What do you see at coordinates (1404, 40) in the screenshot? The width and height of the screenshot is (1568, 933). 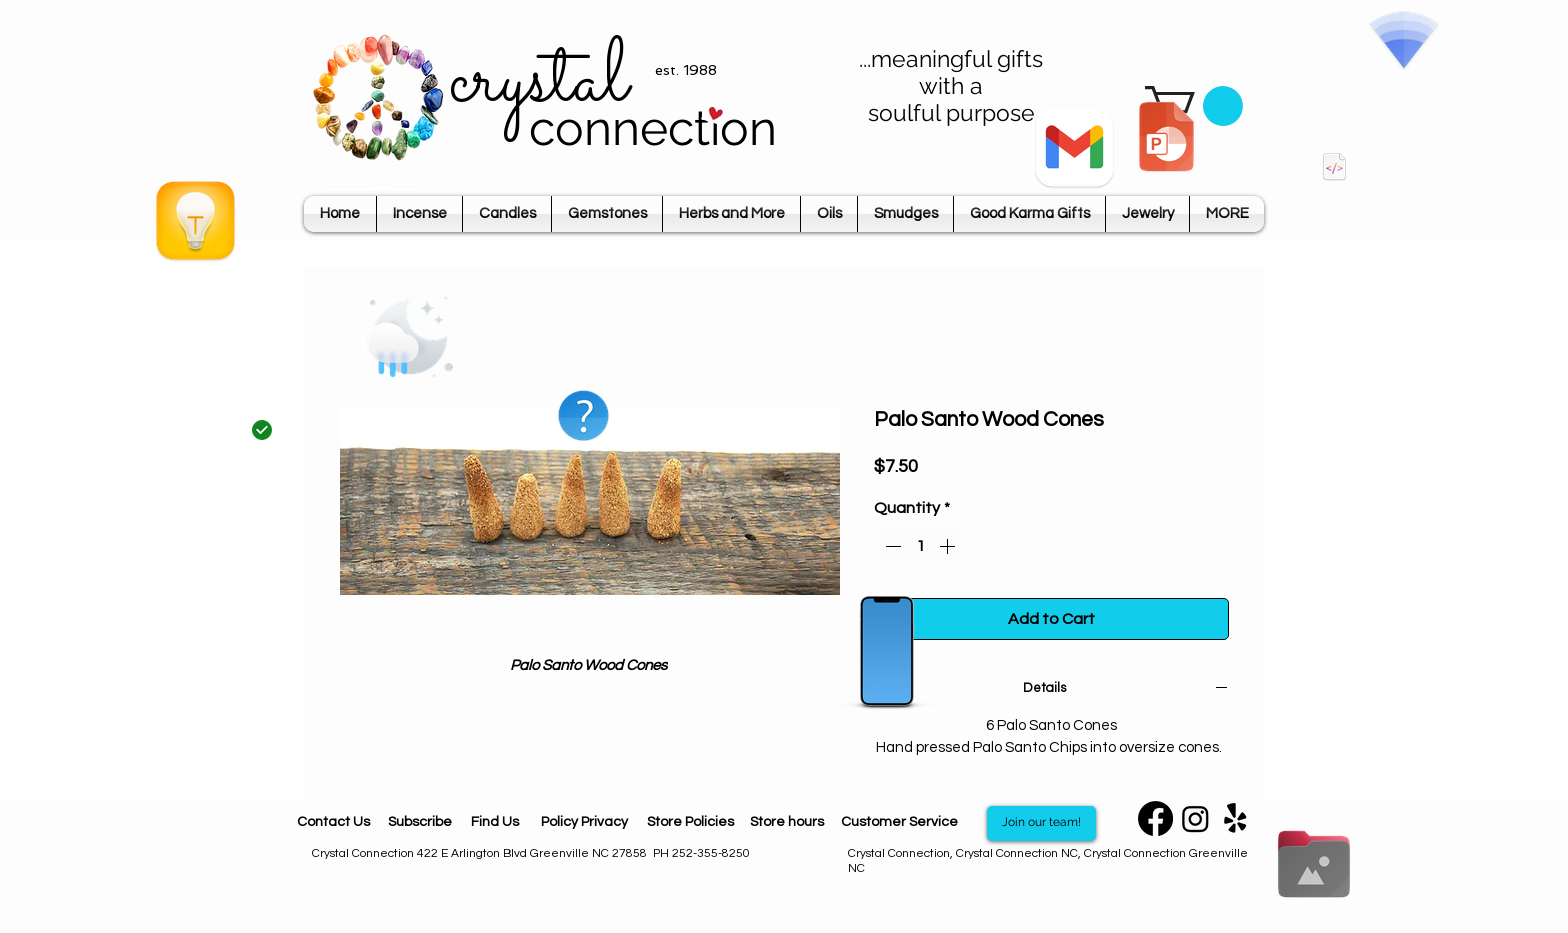 I see `indicates active wireless network connection` at bounding box center [1404, 40].